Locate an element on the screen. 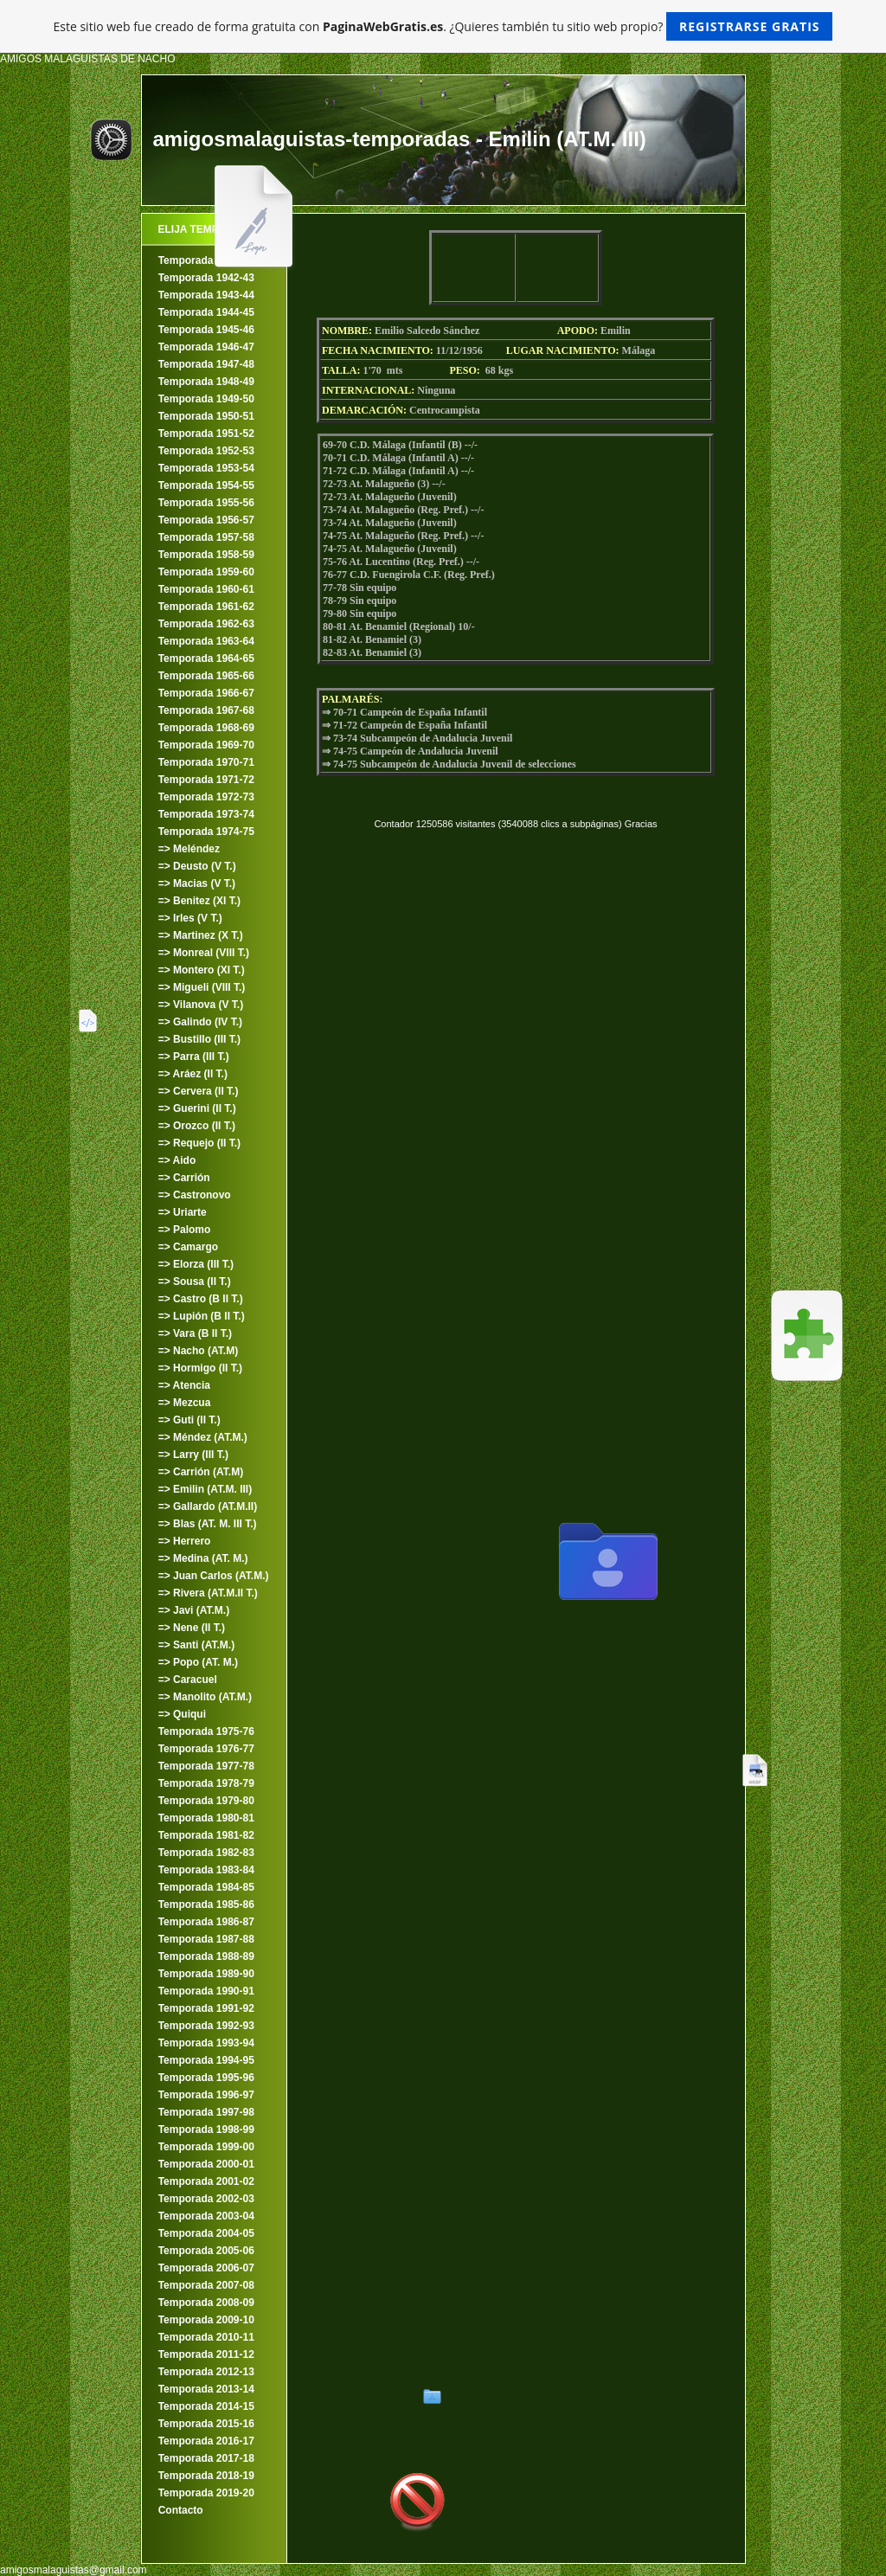 The width and height of the screenshot is (886, 2576). a webp image file is located at coordinates (754, 1770).